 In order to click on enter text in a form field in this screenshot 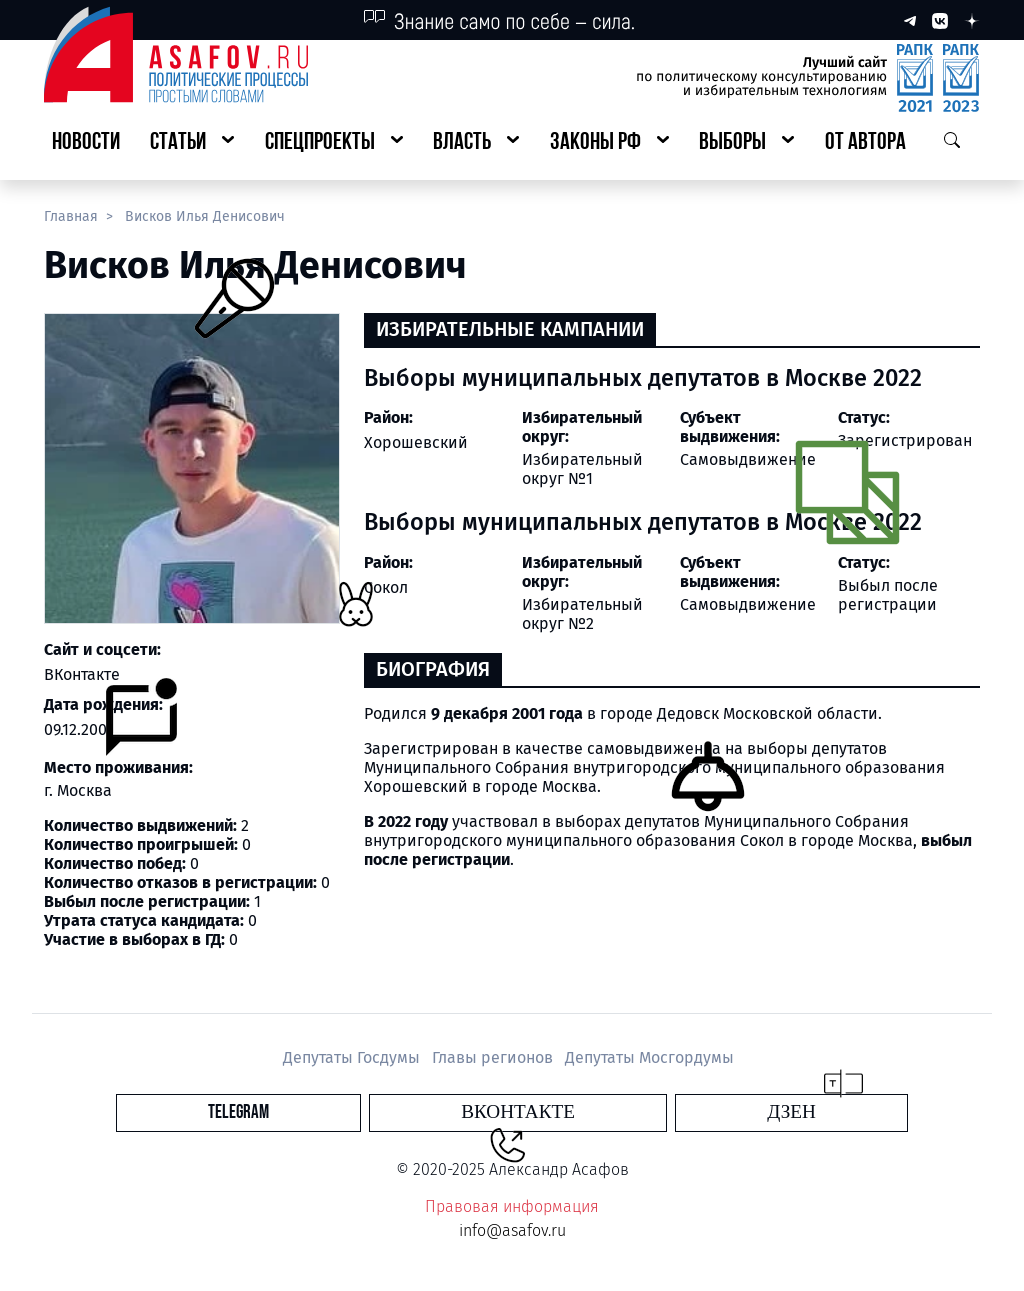, I will do `click(843, 1083)`.